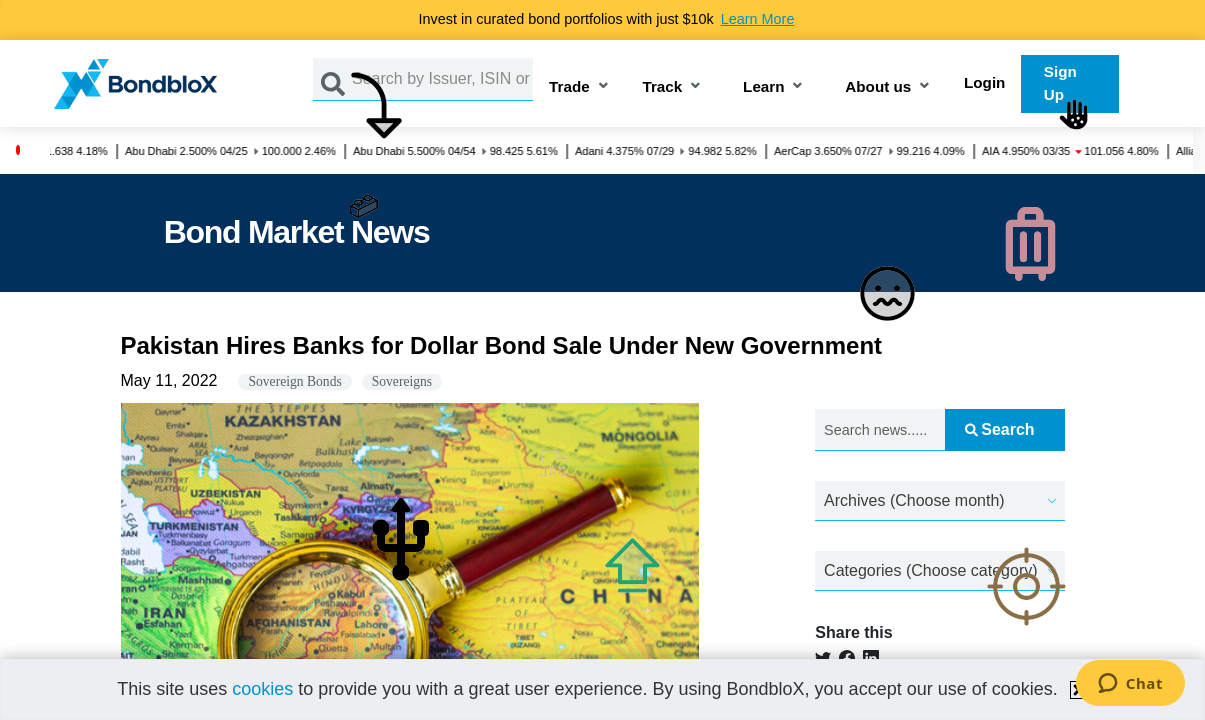 Image resolution: width=1205 pixels, height=720 pixels. I want to click on navigate to the next item below, so click(376, 105).